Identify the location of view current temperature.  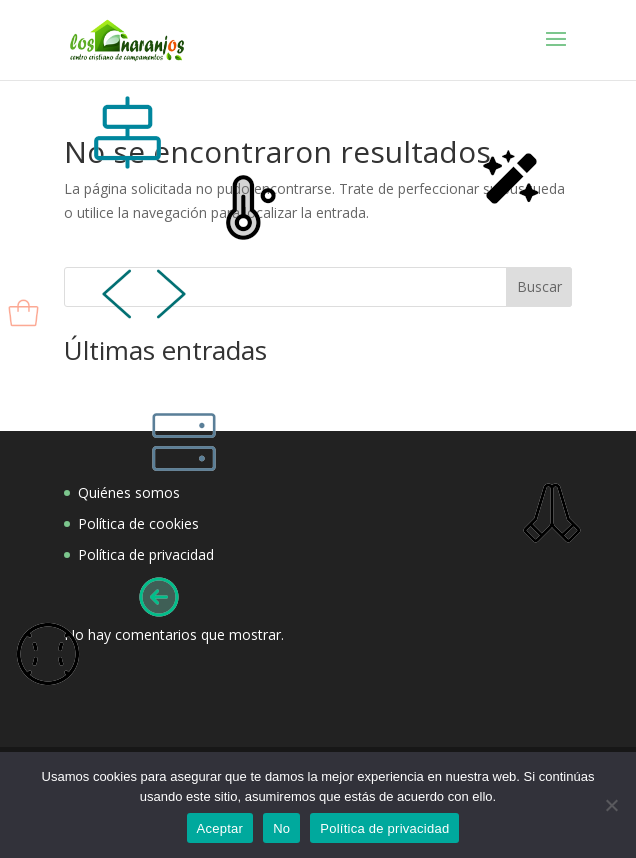
(245, 207).